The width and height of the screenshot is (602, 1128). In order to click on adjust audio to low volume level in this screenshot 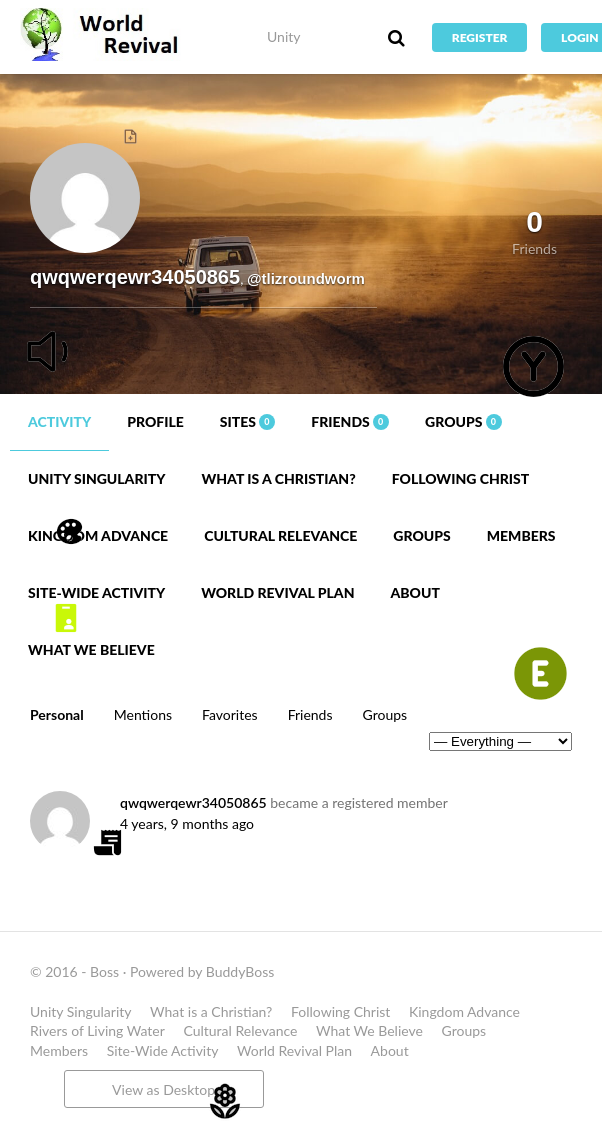, I will do `click(47, 351)`.